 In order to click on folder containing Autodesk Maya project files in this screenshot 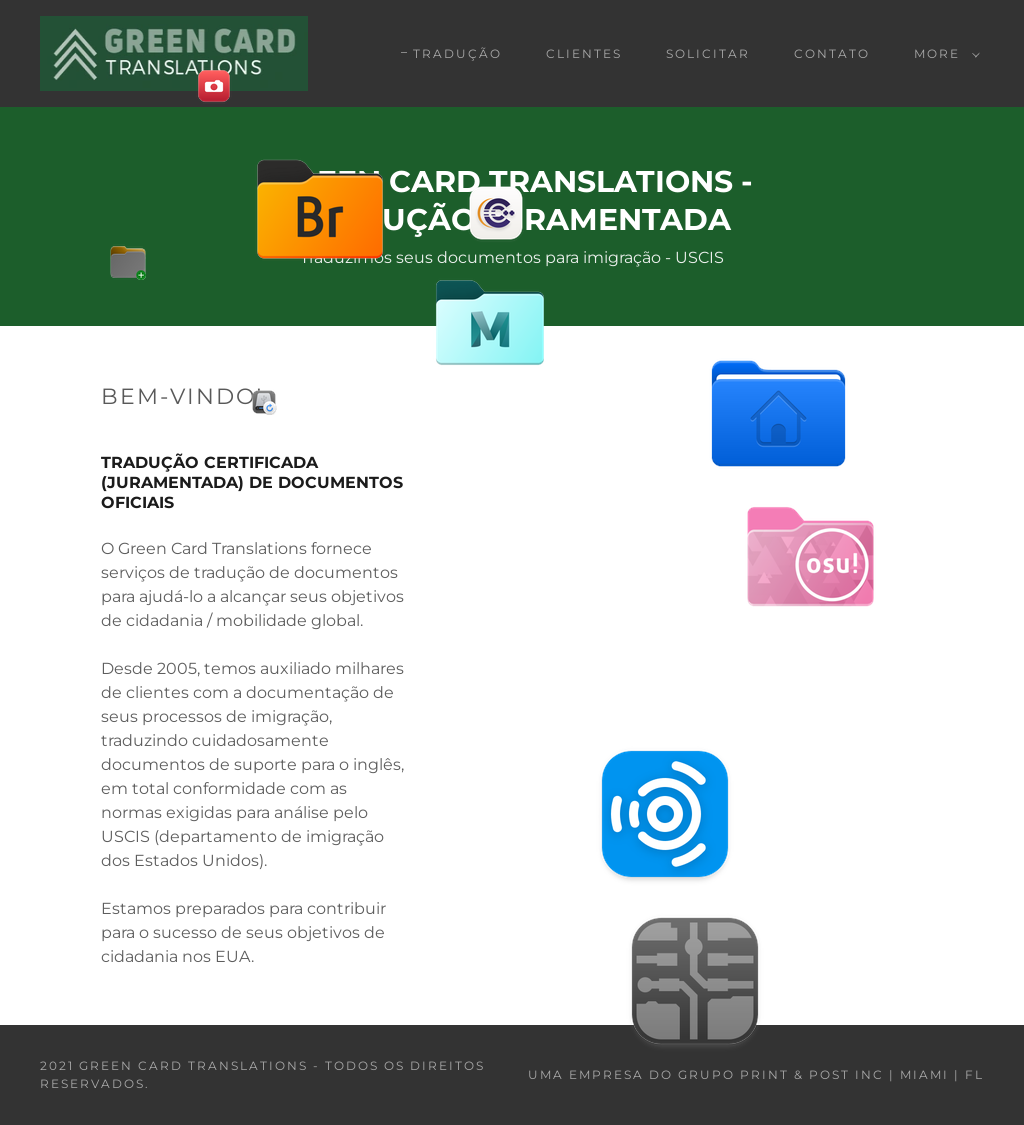, I will do `click(489, 325)`.